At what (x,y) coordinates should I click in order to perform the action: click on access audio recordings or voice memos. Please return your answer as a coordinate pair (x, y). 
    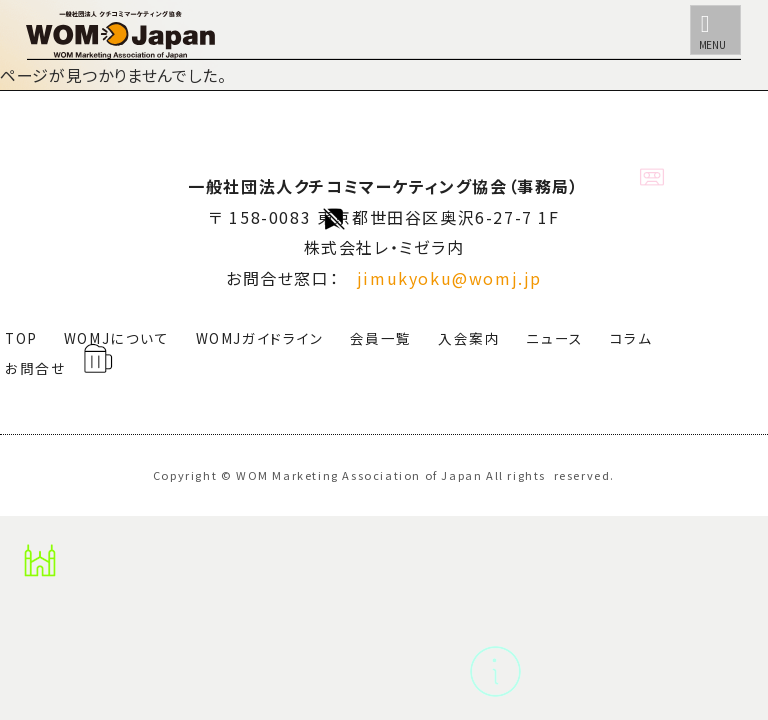
    Looking at the image, I should click on (652, 177).